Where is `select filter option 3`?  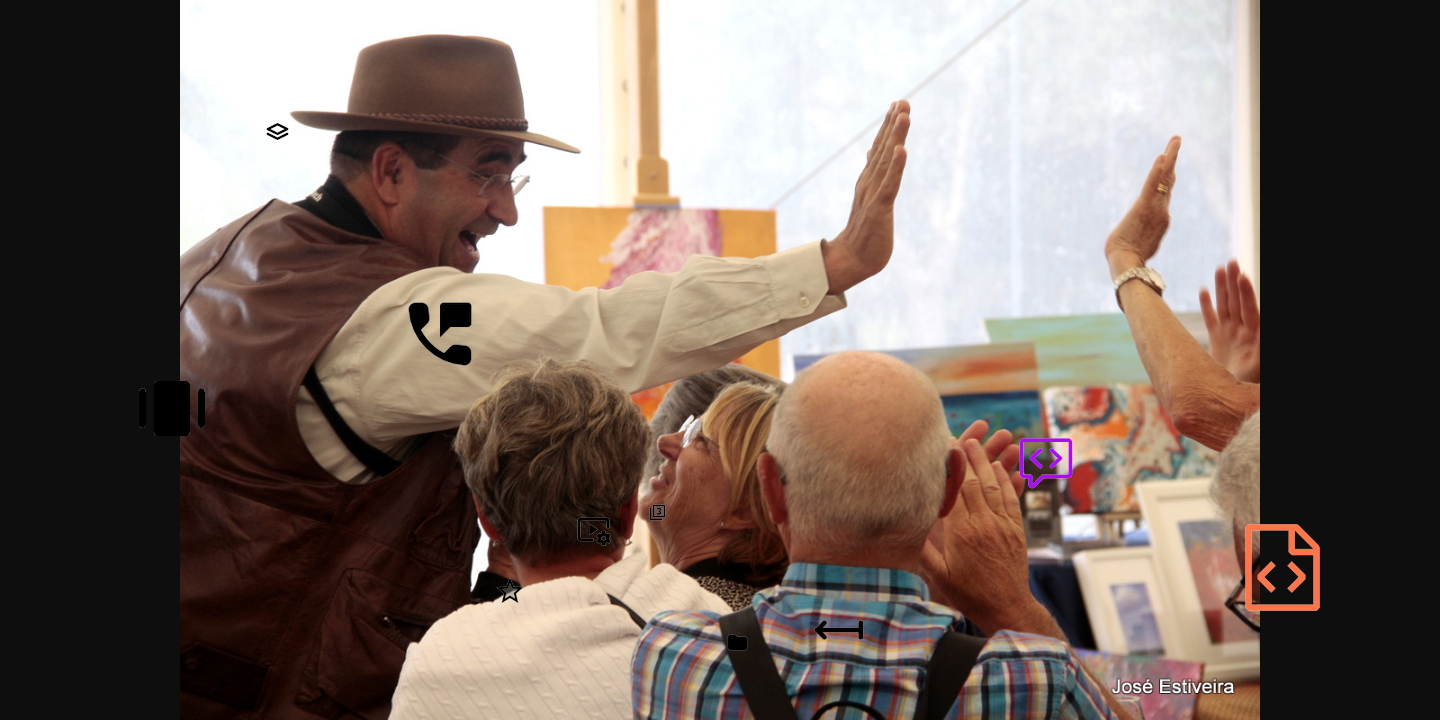
select filter option 3 is located at coordinates (657, 512).